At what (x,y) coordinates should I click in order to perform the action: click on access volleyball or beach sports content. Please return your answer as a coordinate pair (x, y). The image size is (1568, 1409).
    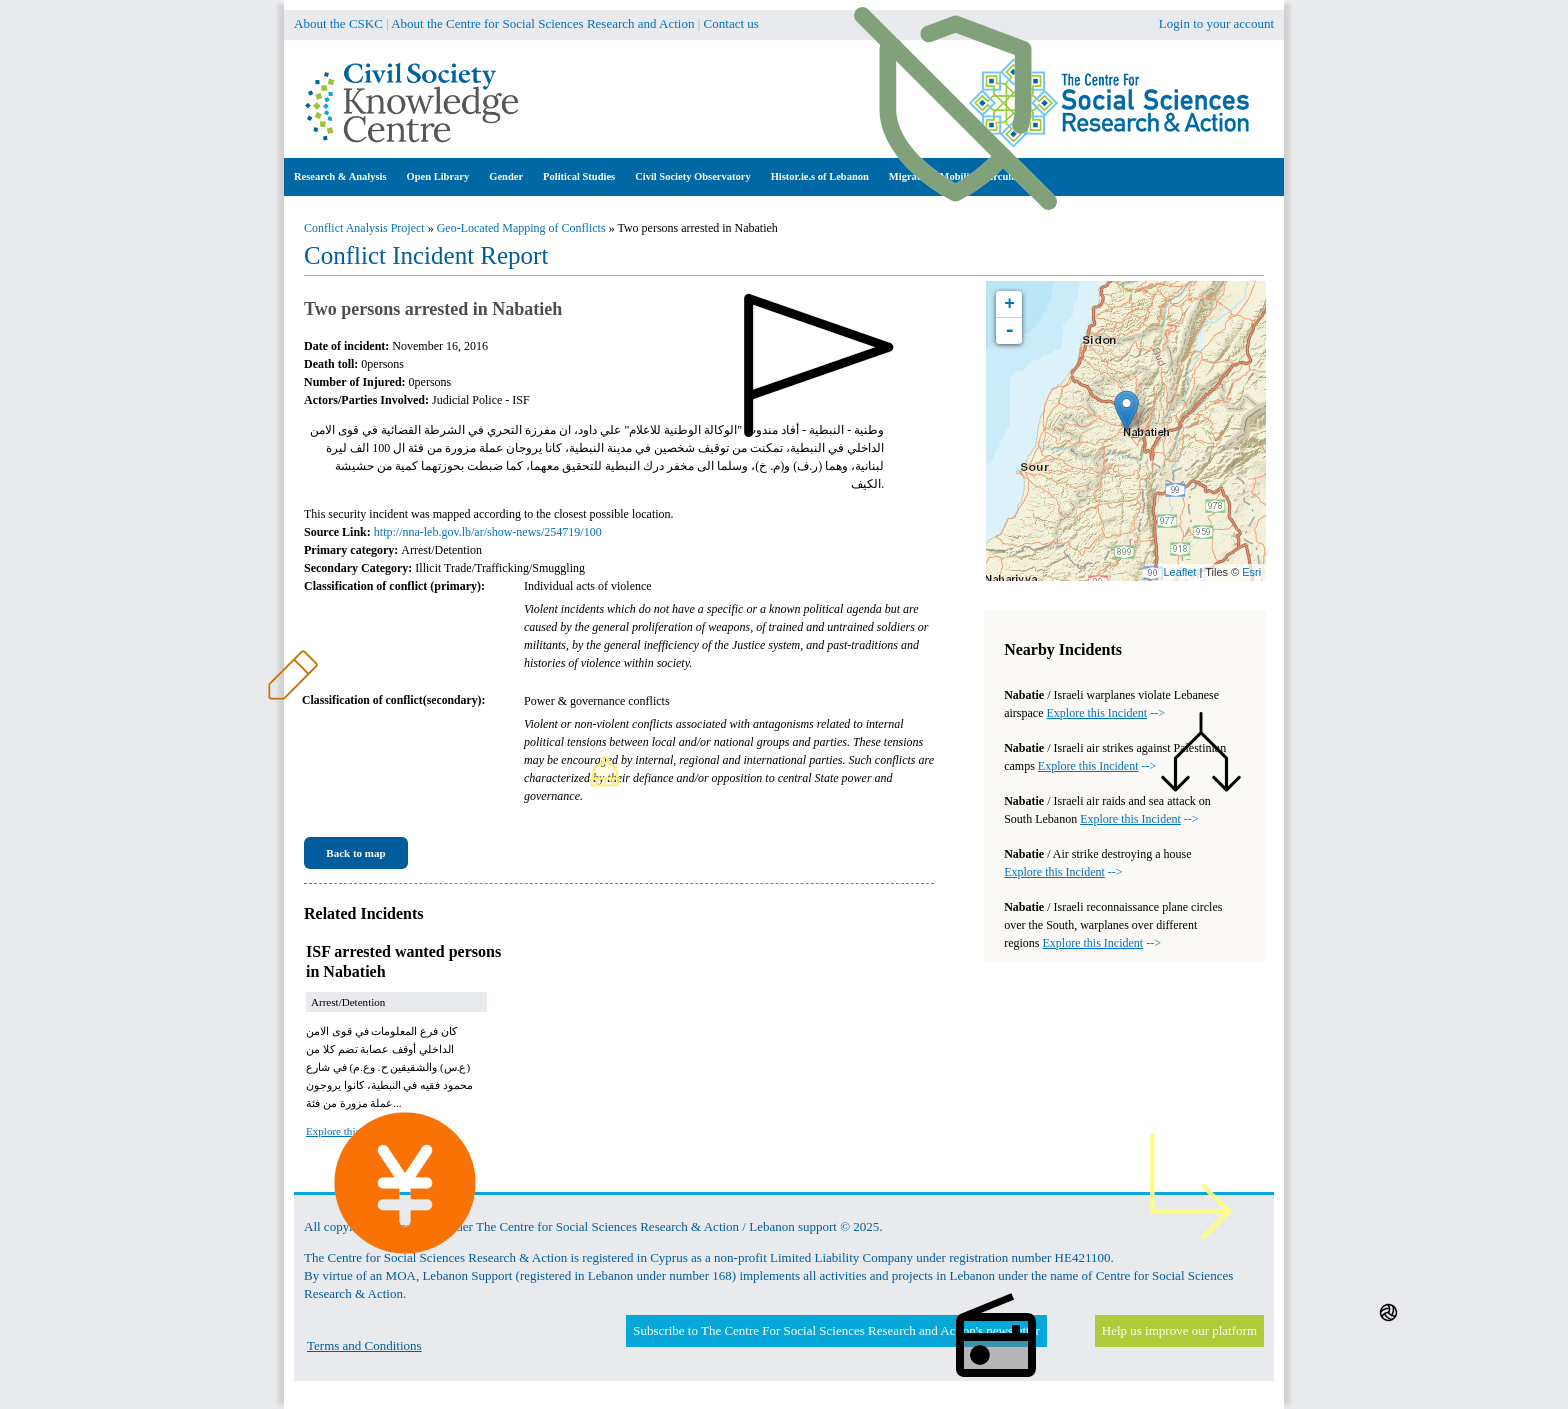
    Looking at the image, I should click on (1388, 1312).